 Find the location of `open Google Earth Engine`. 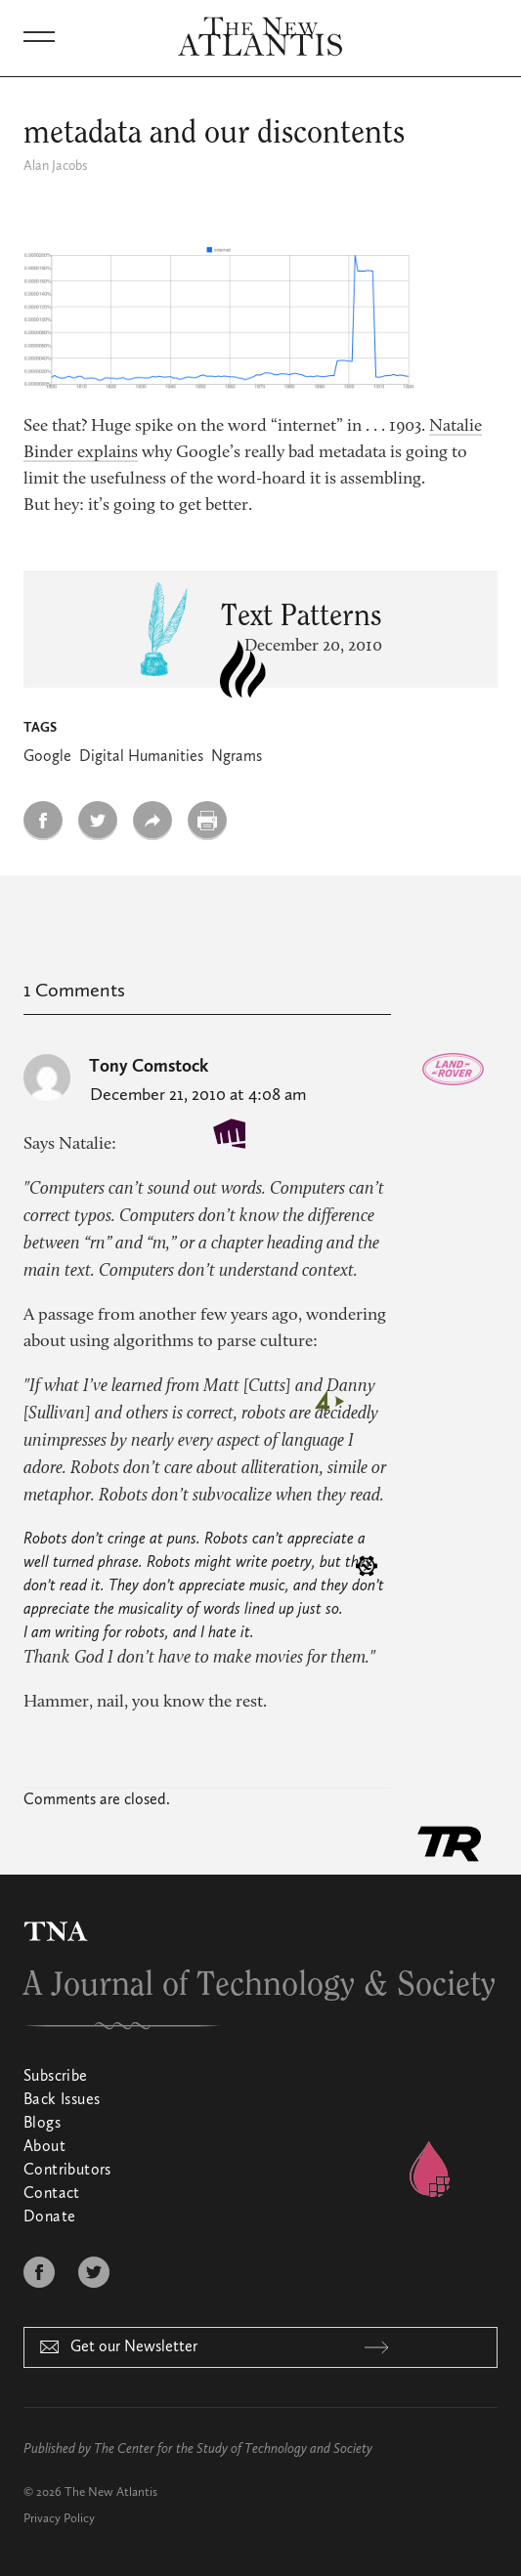

open Google Earth Engine is located at coordinates (367, 1566).